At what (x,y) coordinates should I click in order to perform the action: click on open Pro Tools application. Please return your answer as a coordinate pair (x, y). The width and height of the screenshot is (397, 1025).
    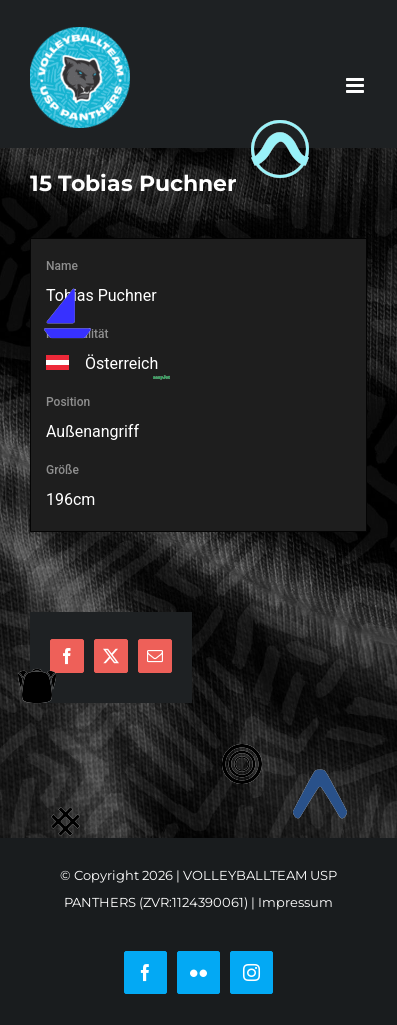
    Looking at the image, I should click on (280, 149).